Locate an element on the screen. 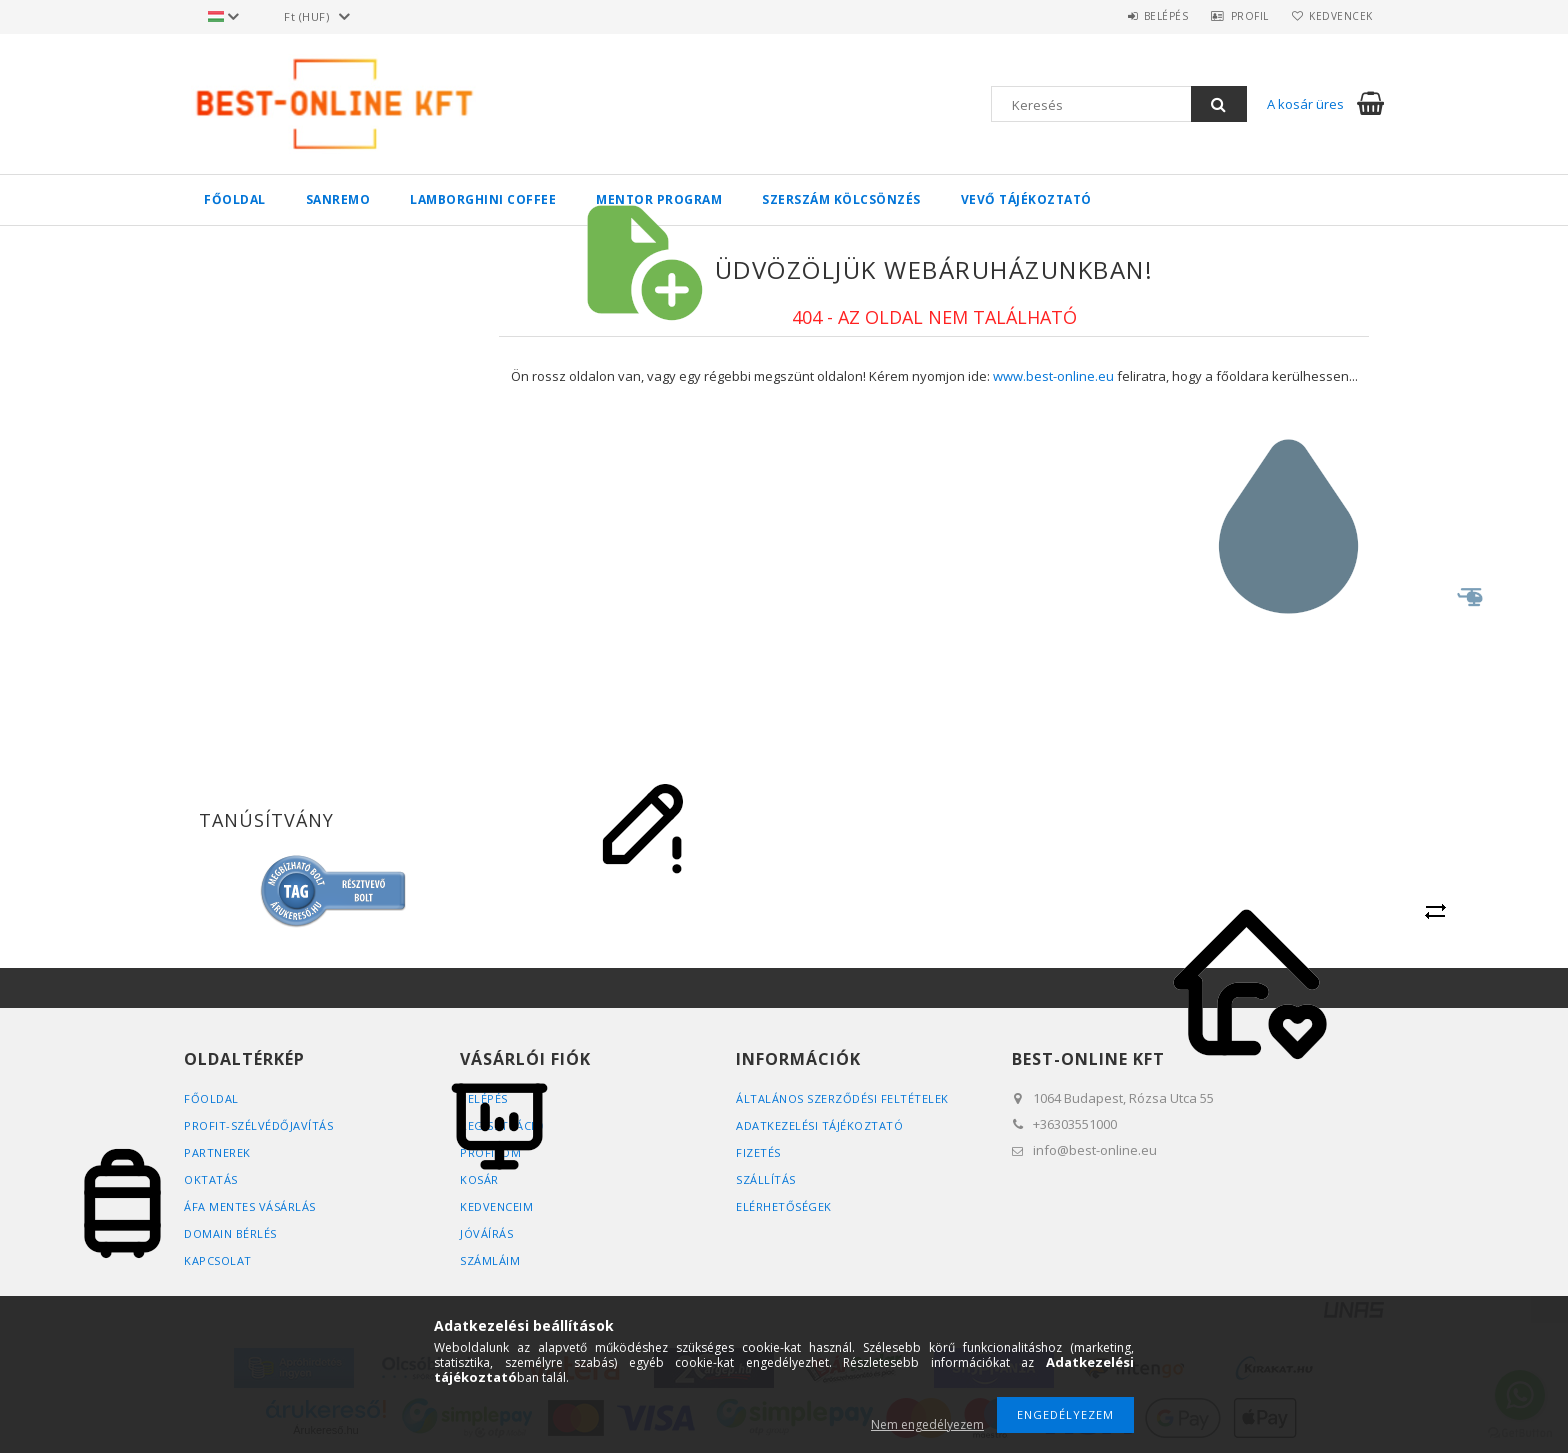 The image size is (1568, 1453). sync data between devices or accounts is located at coordinates (1435, 911).